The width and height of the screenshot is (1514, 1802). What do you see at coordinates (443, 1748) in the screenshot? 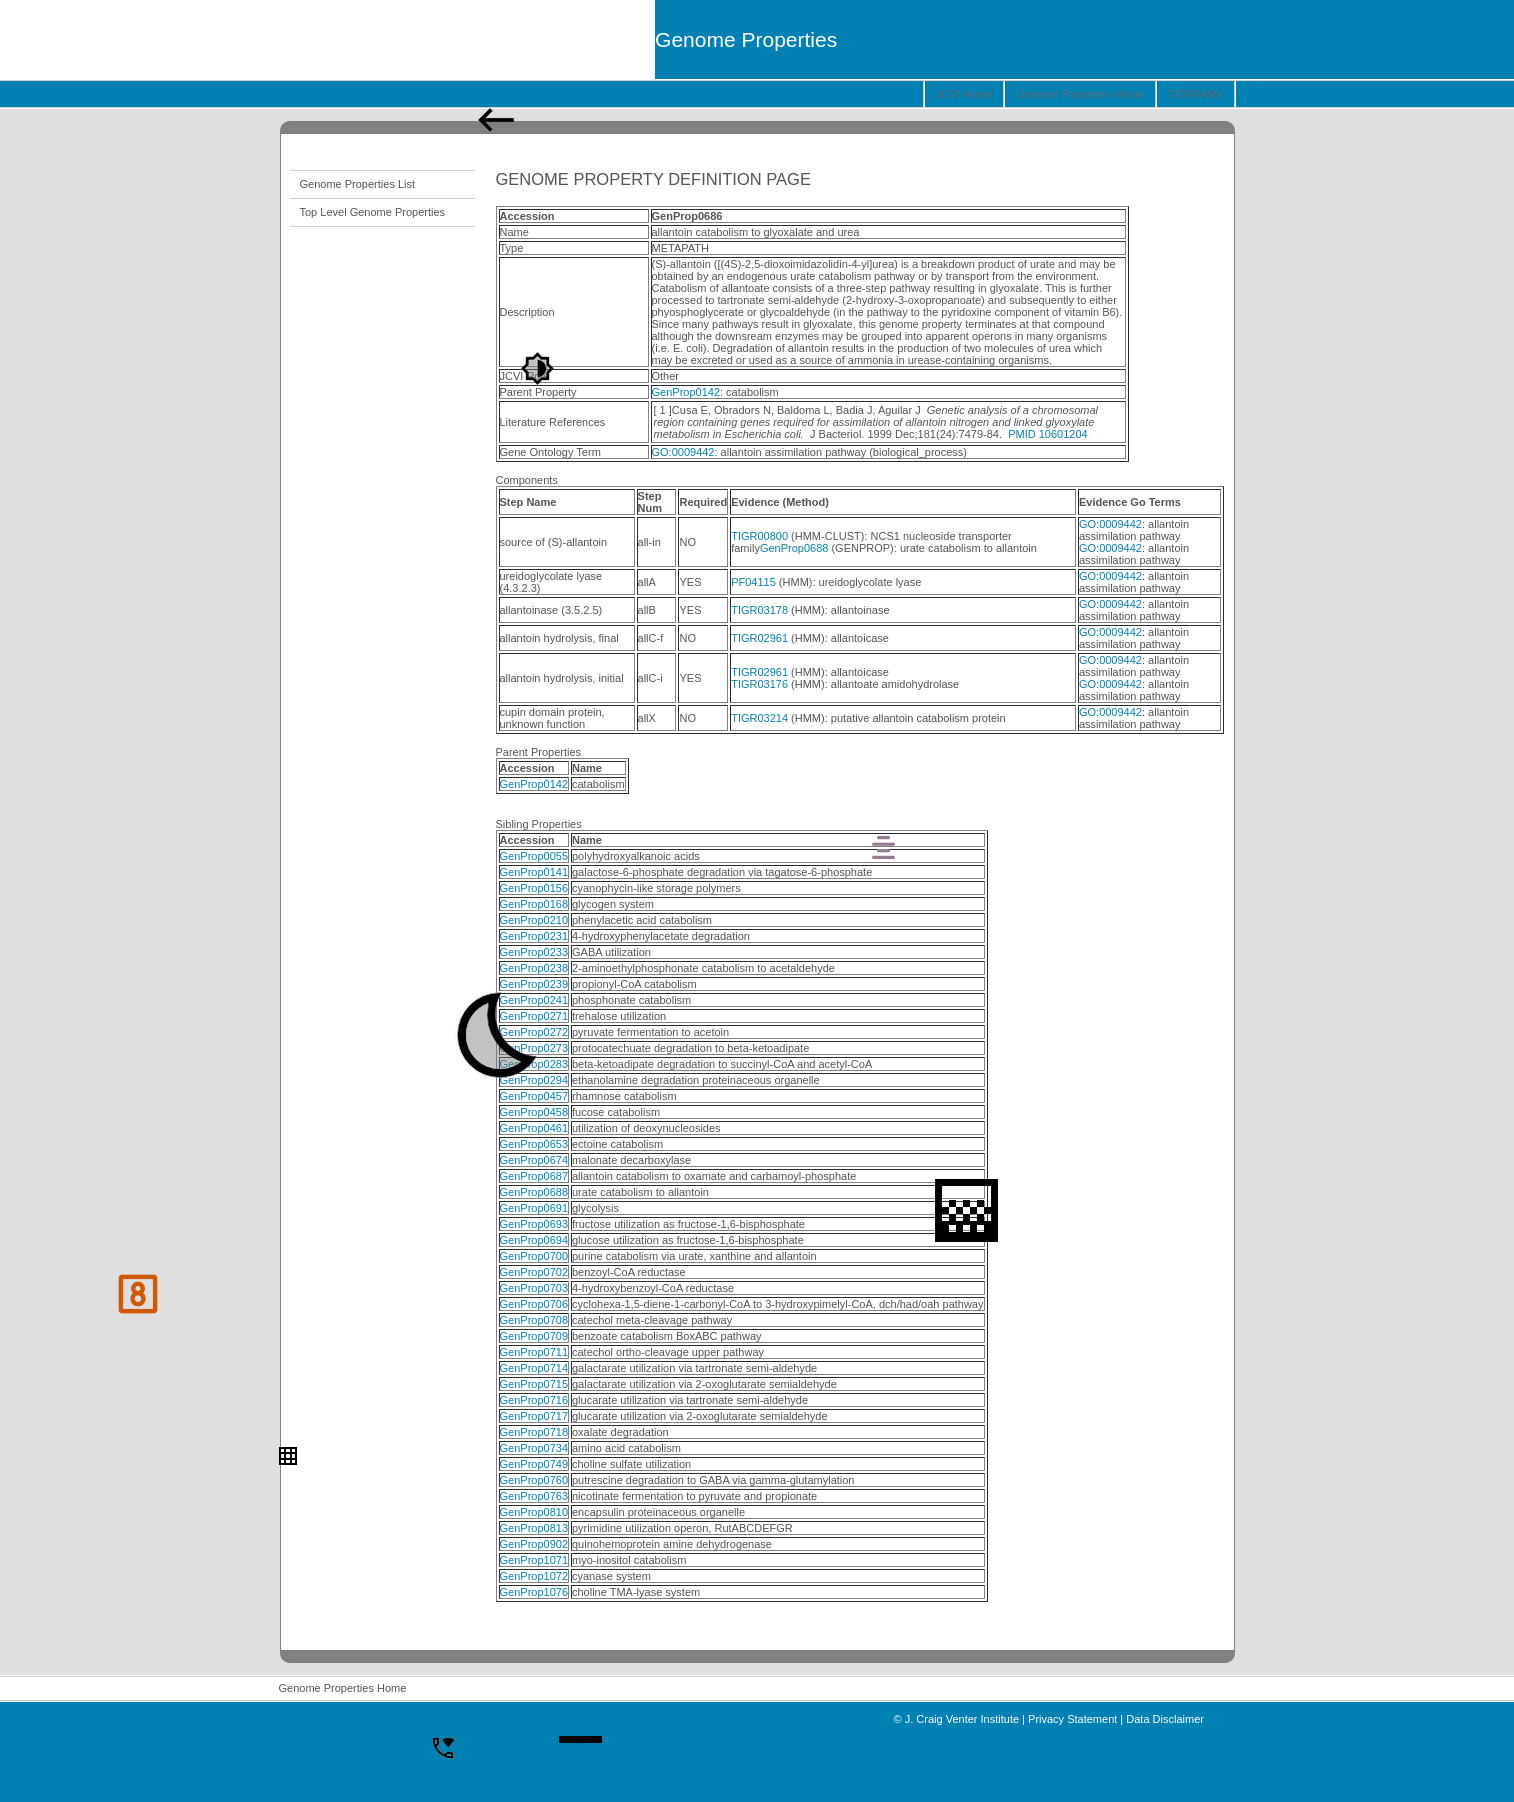
I see `enable wifi calling feature` at bounding box center [443, 1748].